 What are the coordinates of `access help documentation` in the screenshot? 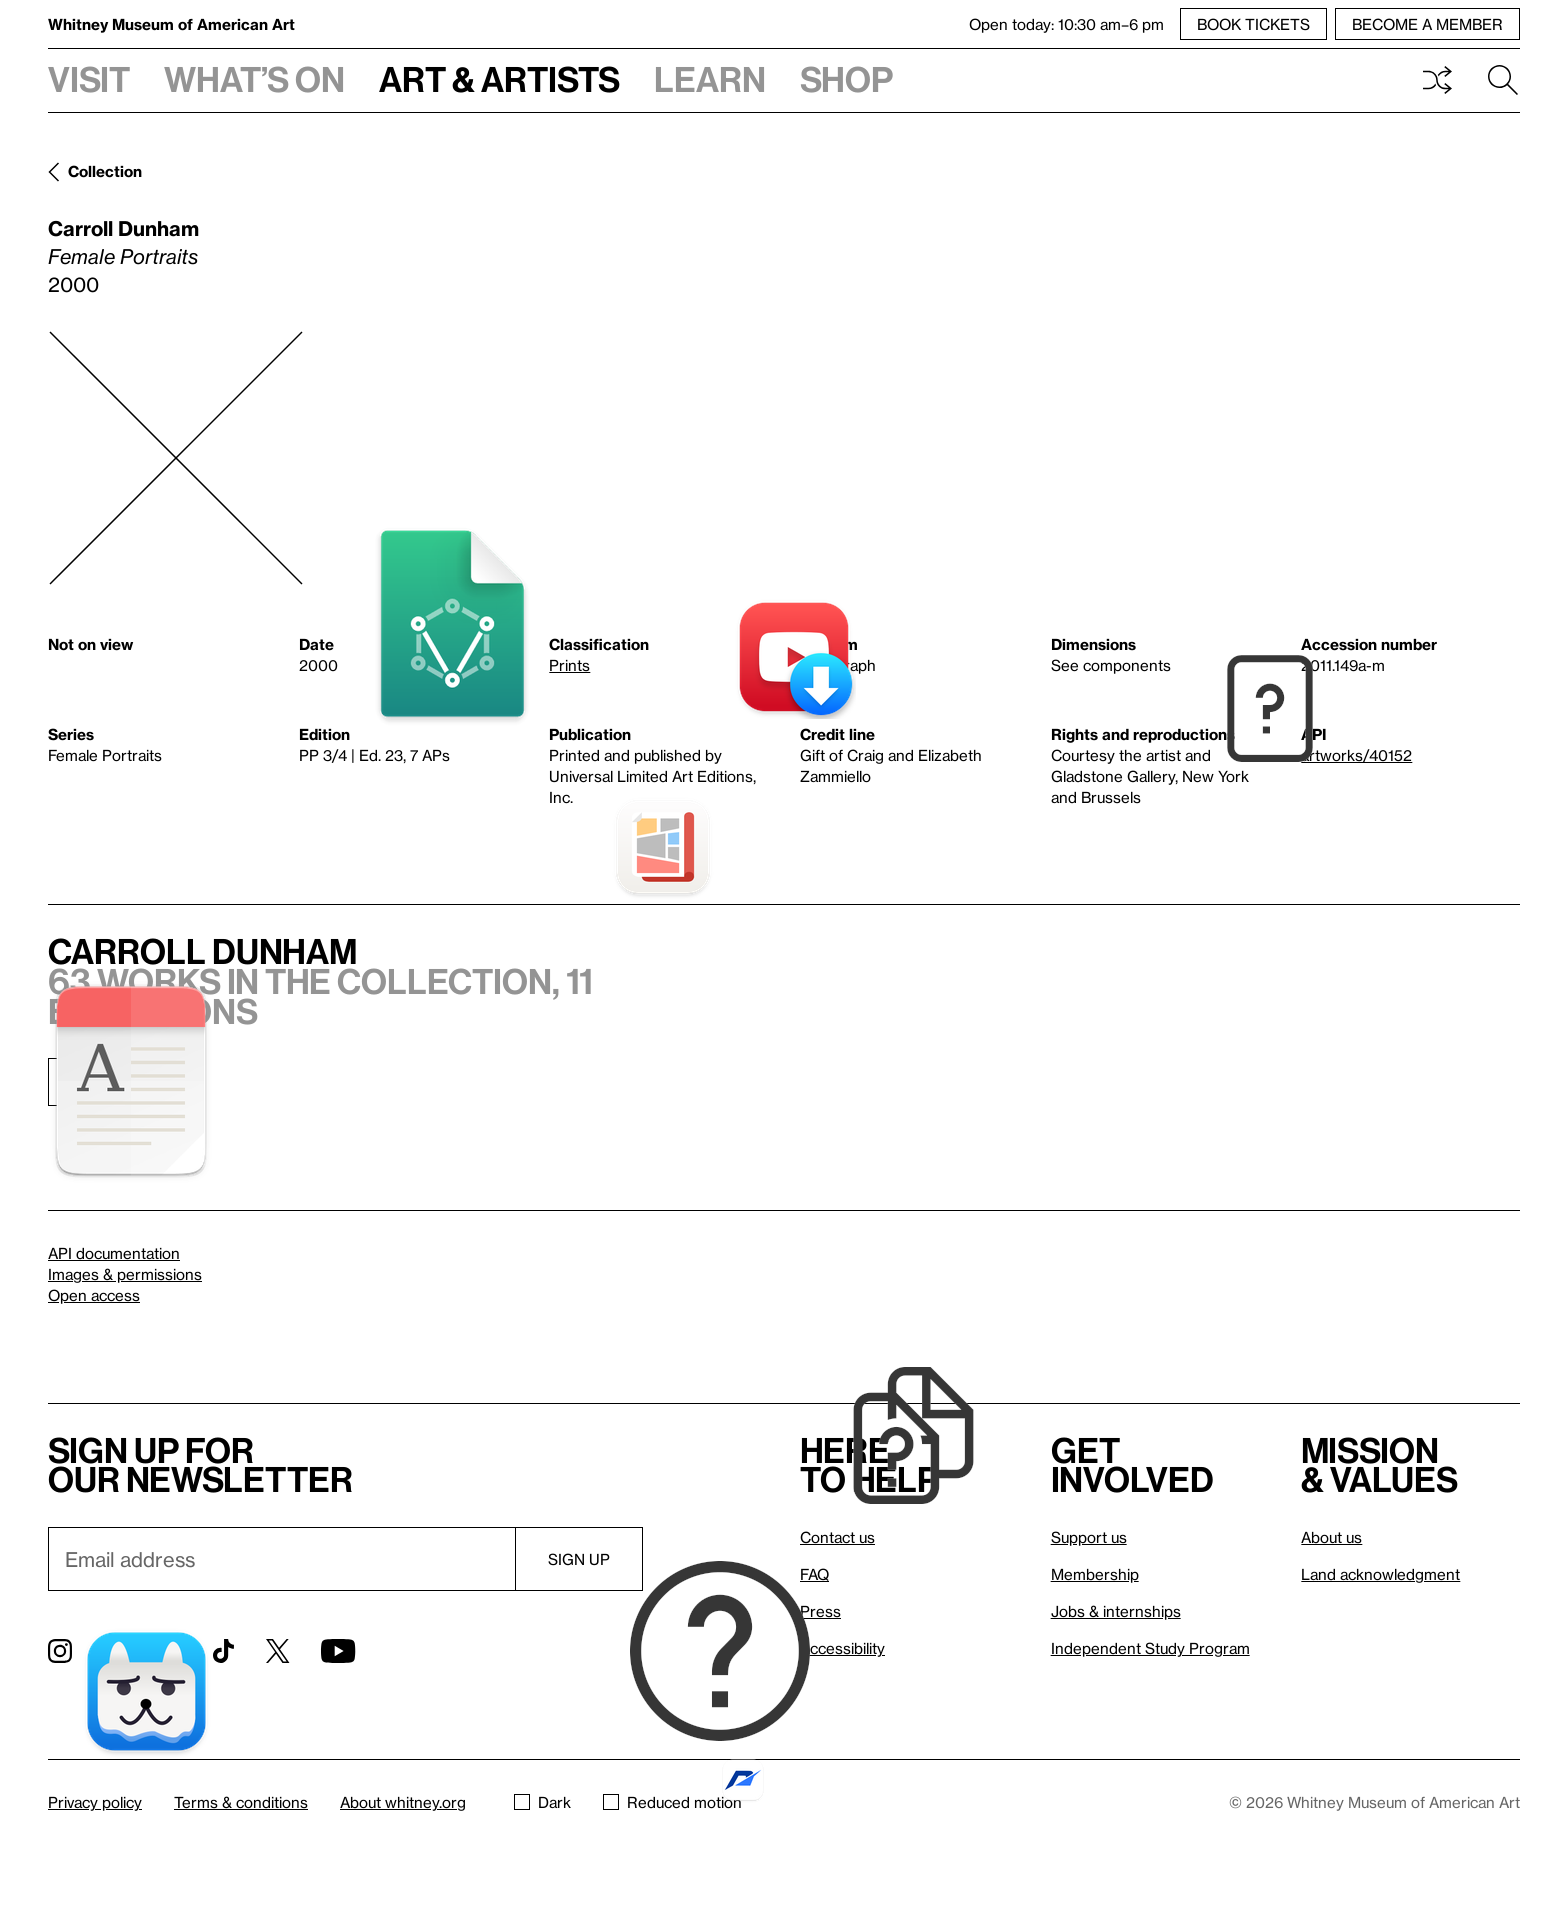 It's located at (1270, 705).